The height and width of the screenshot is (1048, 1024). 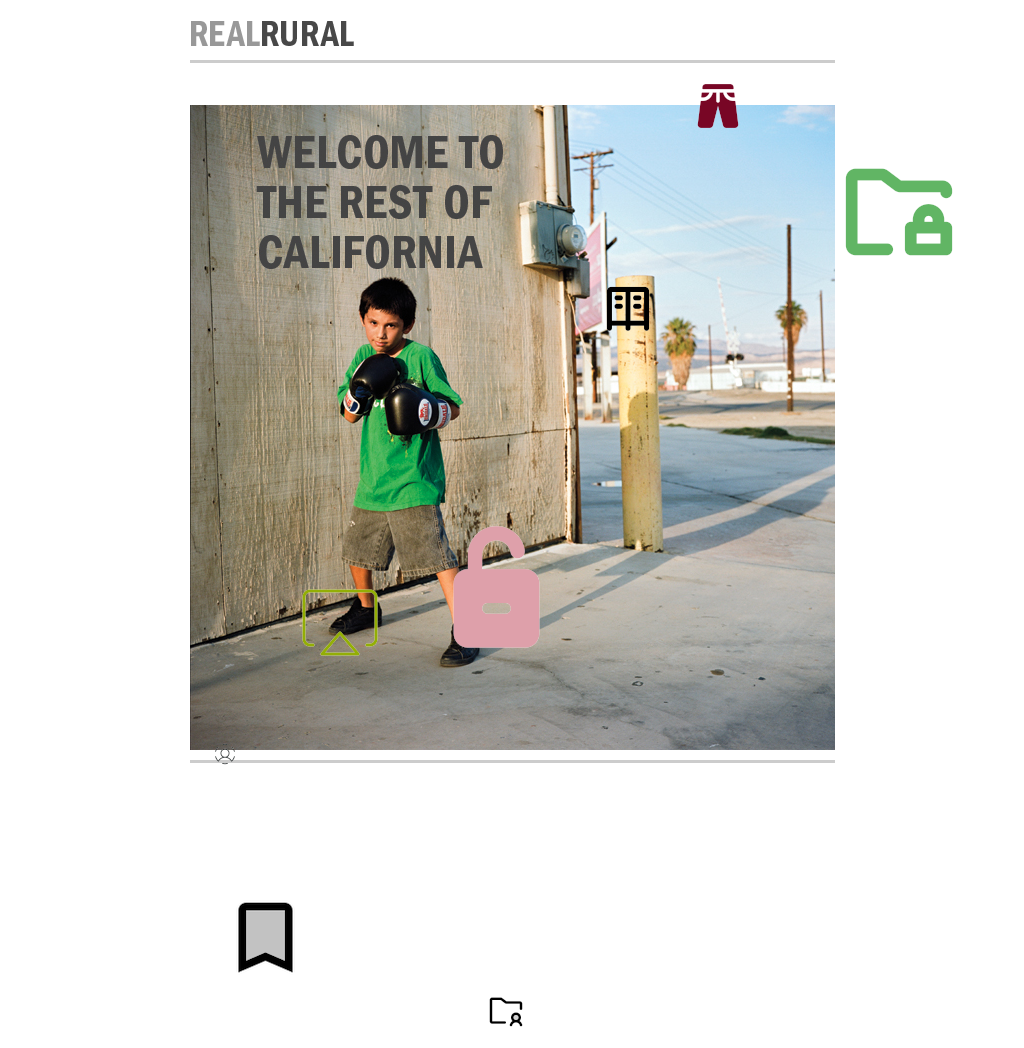 I want to click on unlock a secured item or account, so click(x=496, y=590).